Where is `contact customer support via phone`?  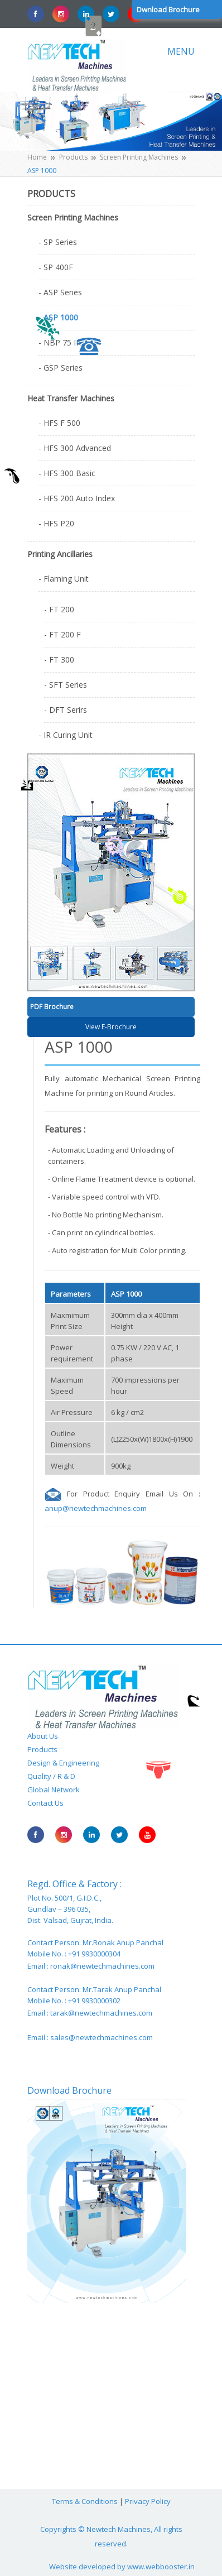 contact customer support via phone is located at coordinates (89, 346).